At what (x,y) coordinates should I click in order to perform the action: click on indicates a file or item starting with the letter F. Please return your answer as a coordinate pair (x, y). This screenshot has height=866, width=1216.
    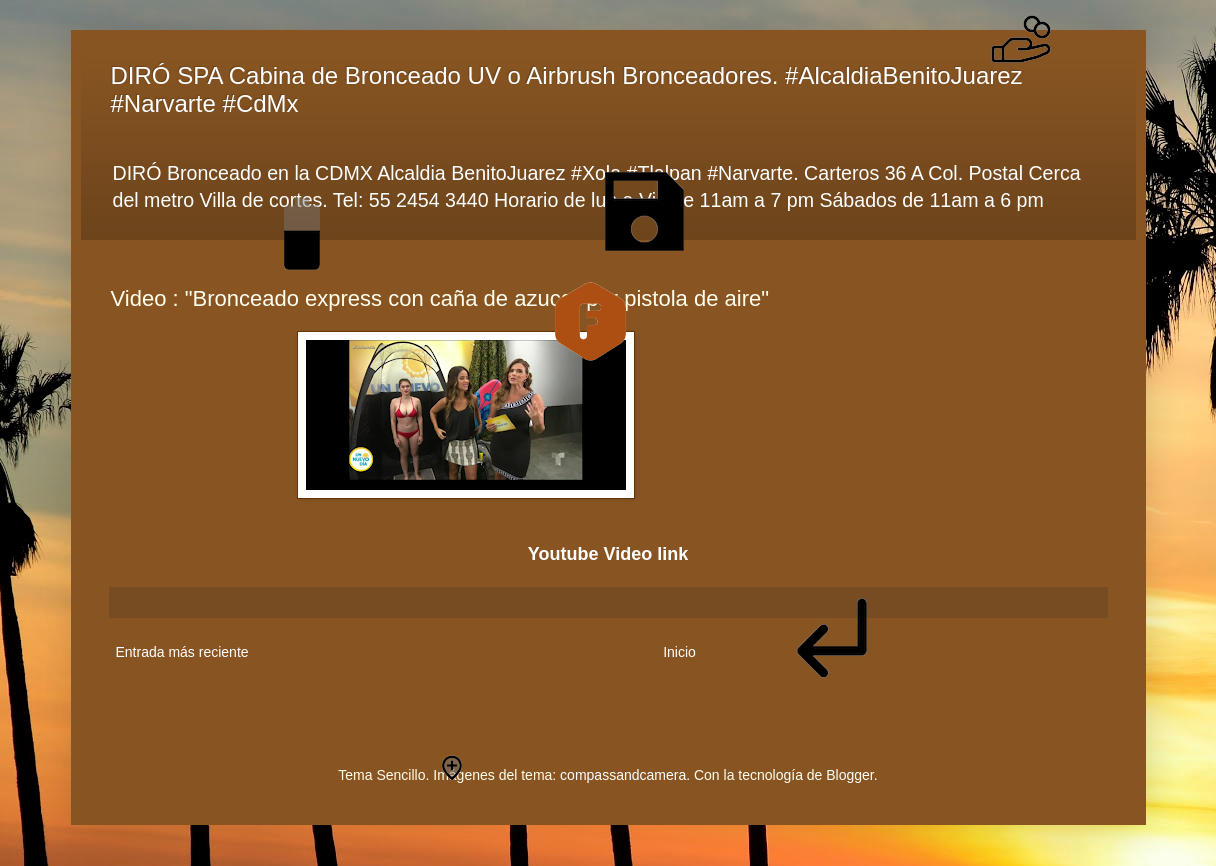
    Looking at the image, I should click on (590, 321).